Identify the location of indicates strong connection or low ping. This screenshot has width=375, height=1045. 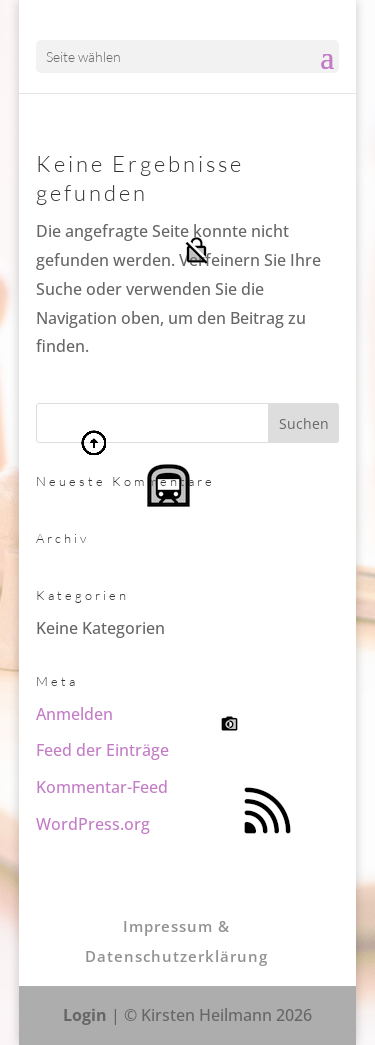
(267, 810).